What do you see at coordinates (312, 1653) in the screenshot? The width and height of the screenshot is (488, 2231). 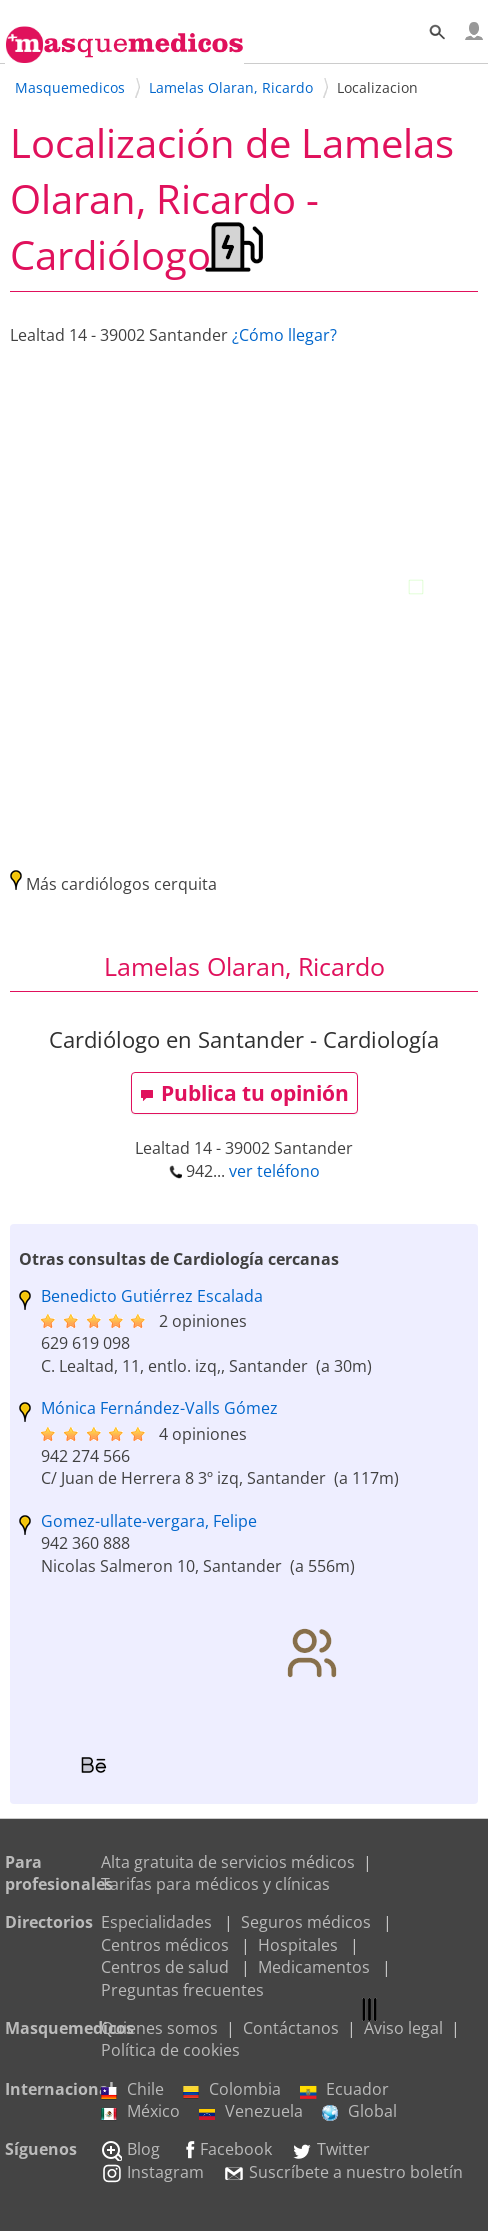 I see `view all users or team members` at bounding box center [312, 1653].